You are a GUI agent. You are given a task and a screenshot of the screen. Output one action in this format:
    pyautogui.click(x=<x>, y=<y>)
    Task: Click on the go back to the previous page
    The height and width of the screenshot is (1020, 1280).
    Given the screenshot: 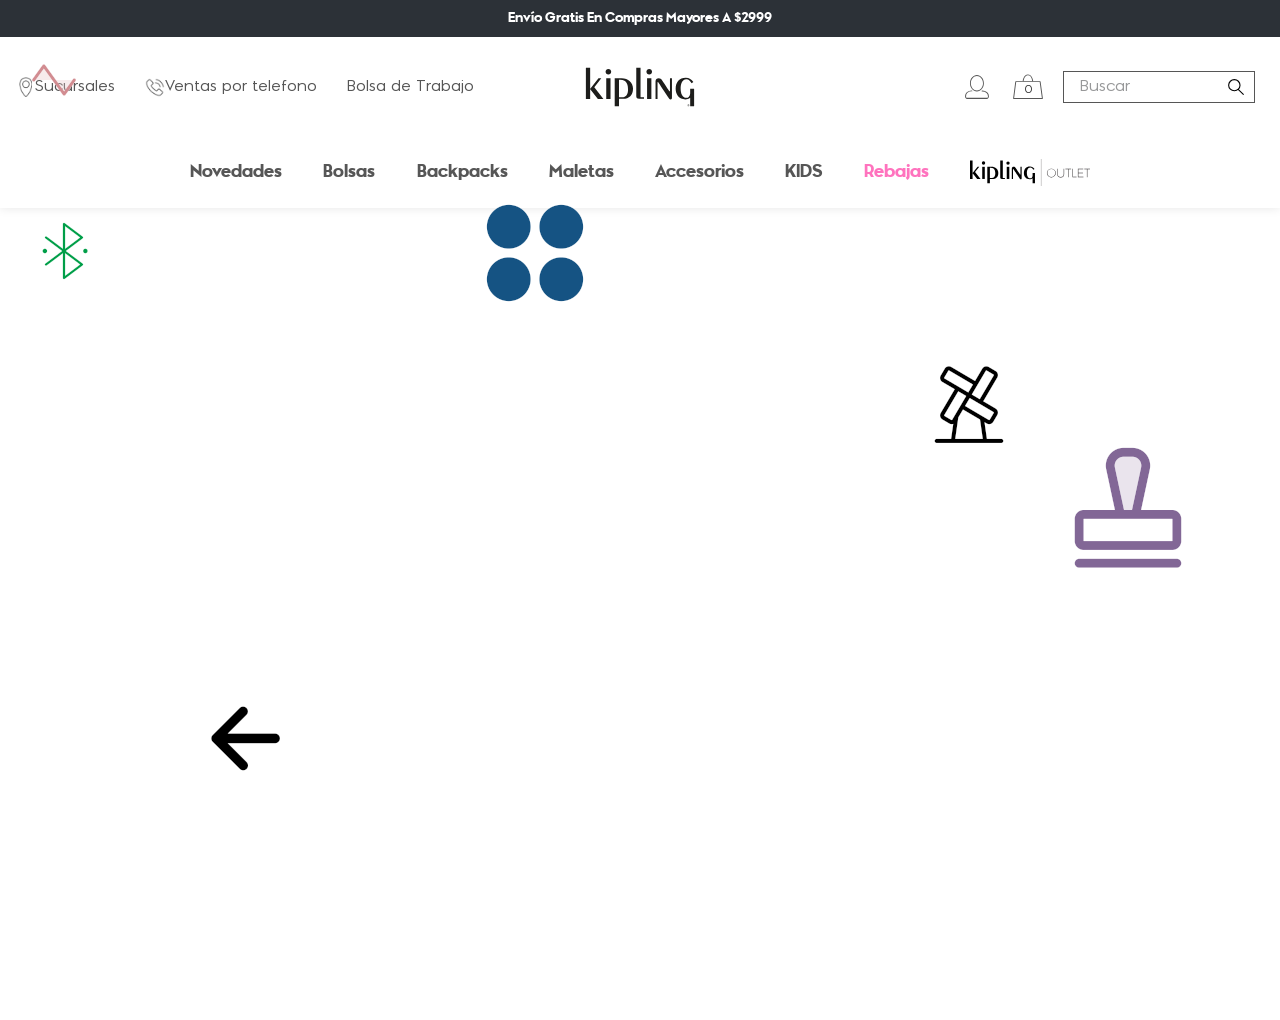 What is the action you would take?
    pyautogui.click(x=248, y=740)
    